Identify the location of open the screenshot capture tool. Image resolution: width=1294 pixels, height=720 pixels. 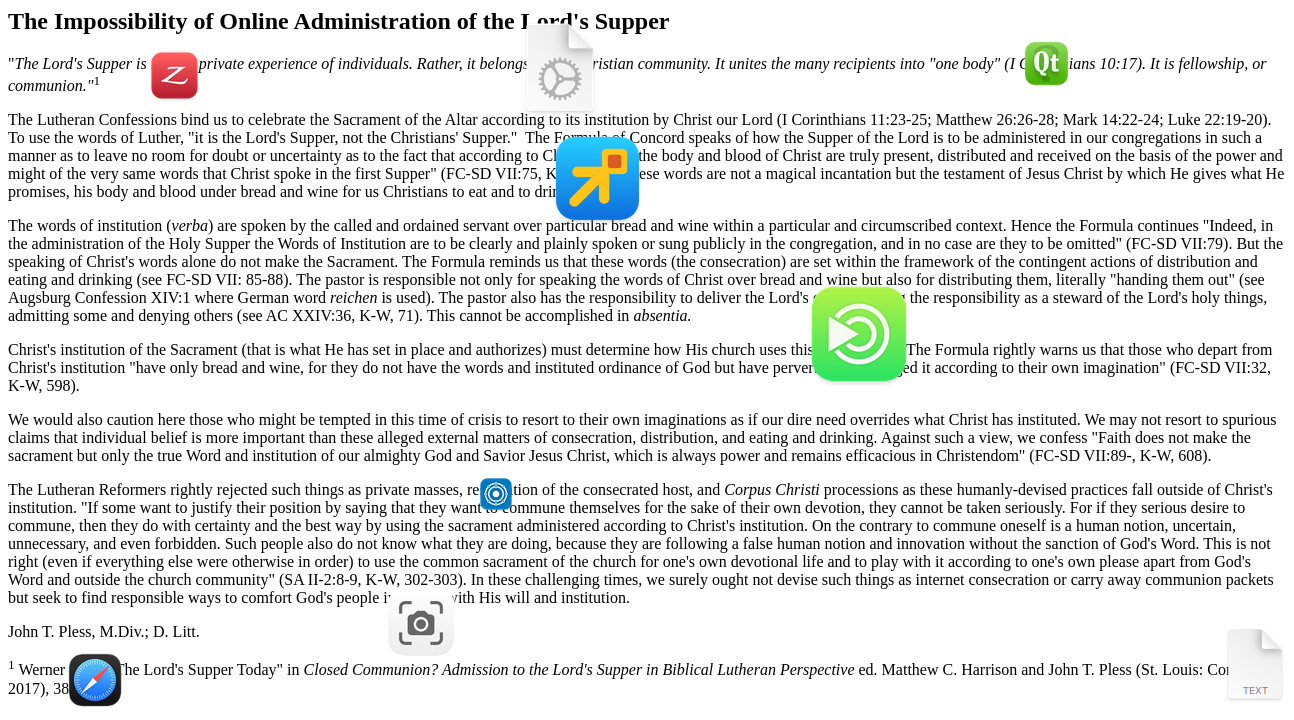
(421, 623).